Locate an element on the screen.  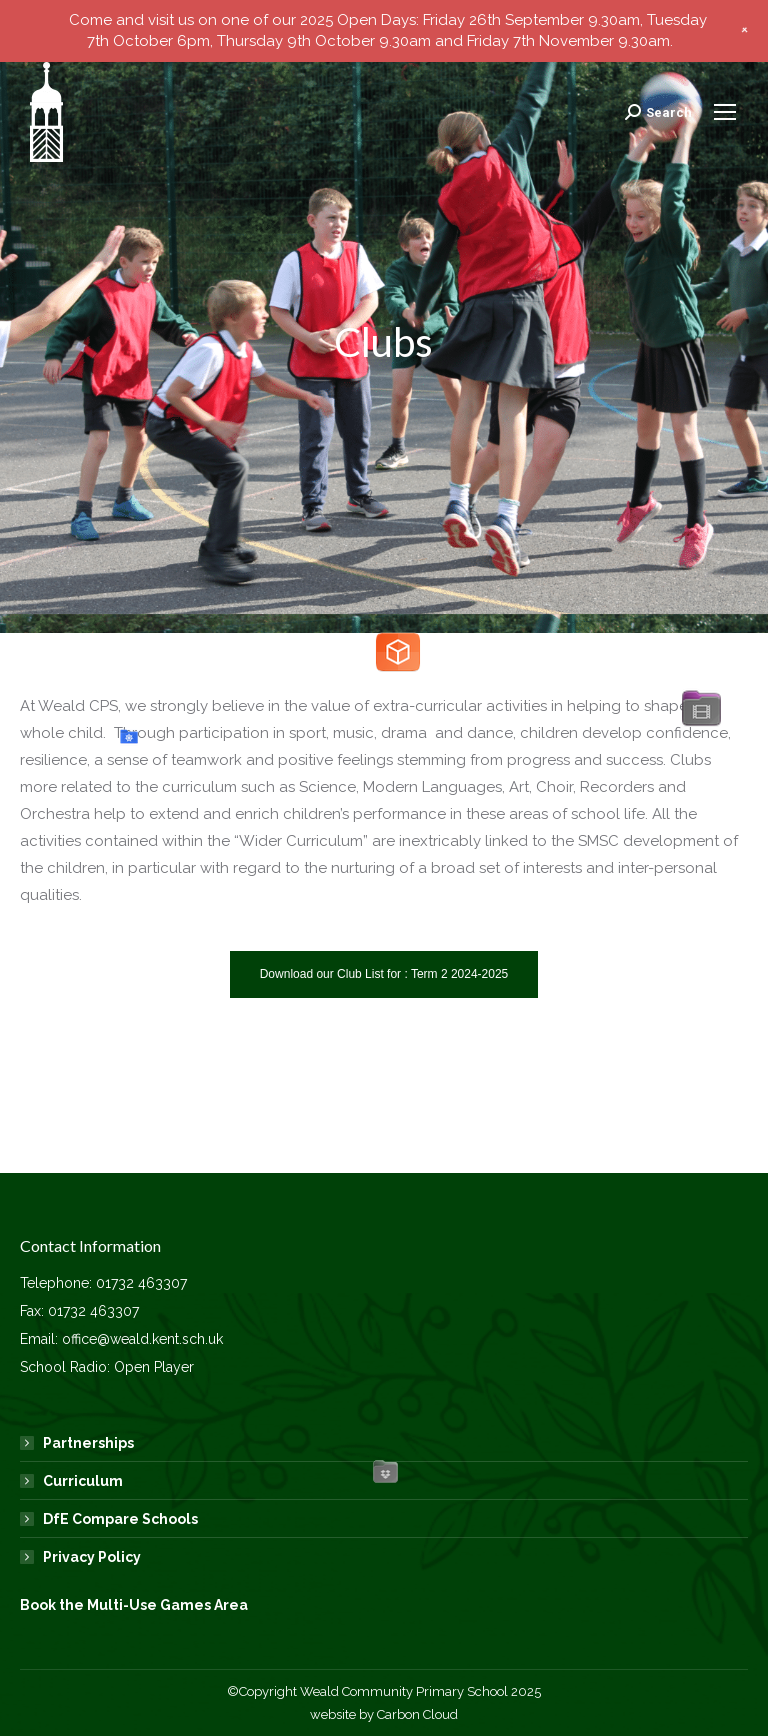
open kubernetes project files is located at coordinates (129, 737).